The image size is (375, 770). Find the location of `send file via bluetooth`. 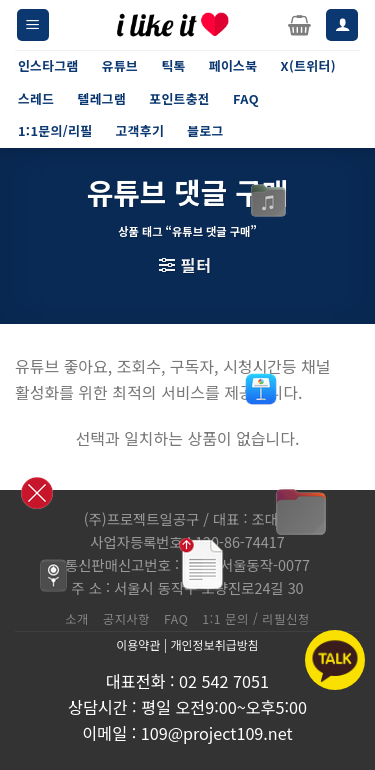

send file via bluetooth is located at coordinates (202, 564).